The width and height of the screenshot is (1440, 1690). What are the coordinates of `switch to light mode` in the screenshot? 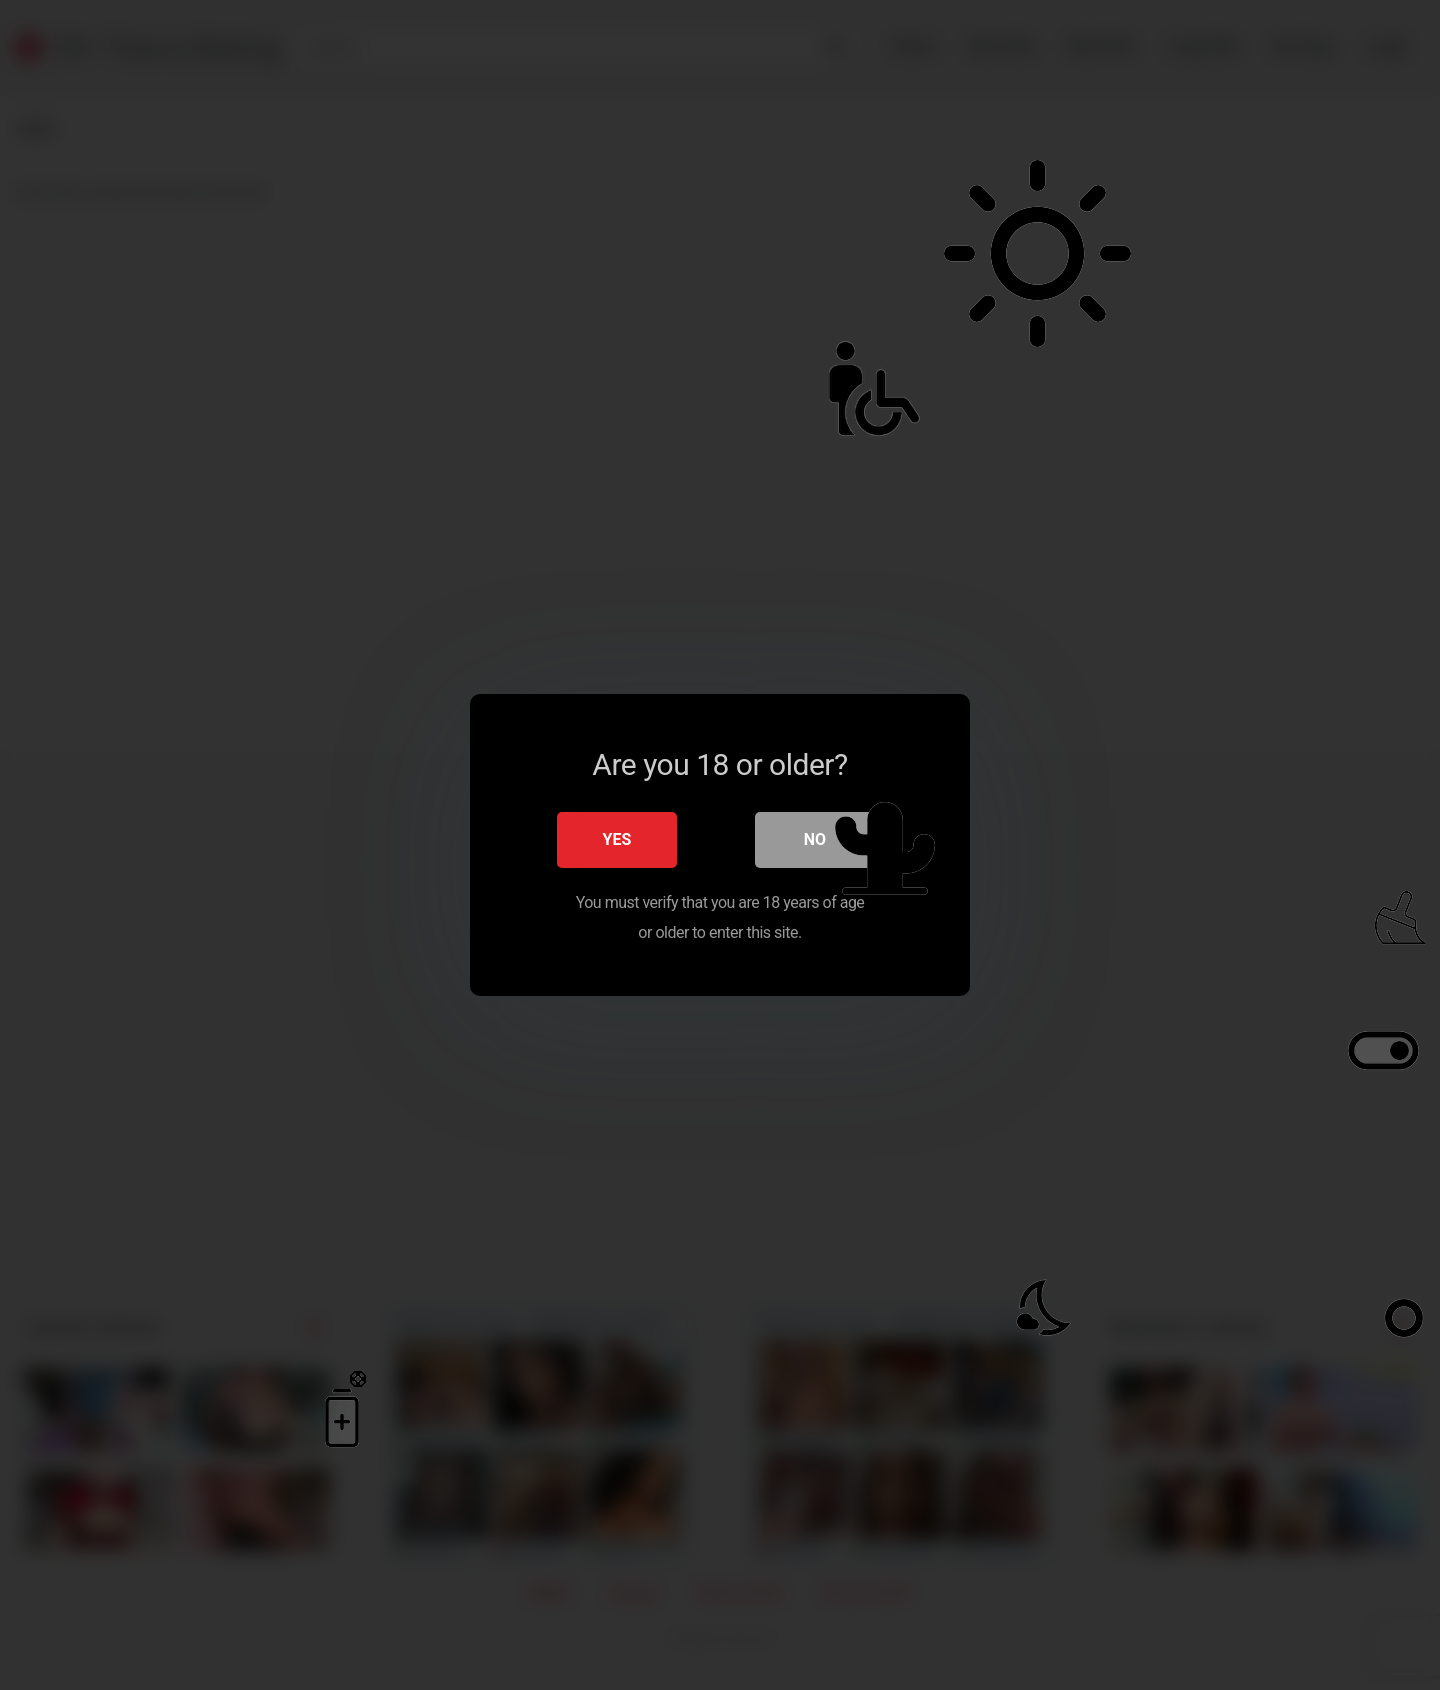 It's located at (1037, 253).